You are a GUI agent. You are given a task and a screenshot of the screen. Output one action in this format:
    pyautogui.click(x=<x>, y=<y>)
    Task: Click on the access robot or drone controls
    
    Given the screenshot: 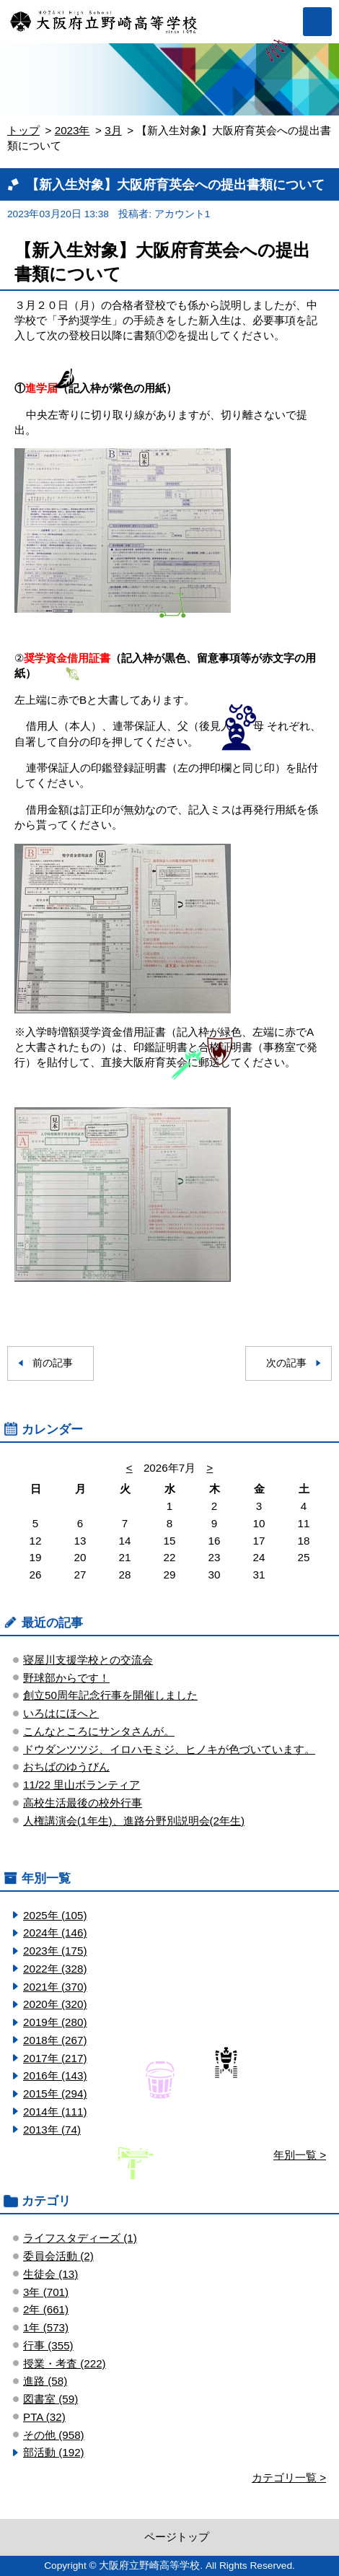 What is the action you would take?
    pyautogui.click(x=226, y=2062)
    